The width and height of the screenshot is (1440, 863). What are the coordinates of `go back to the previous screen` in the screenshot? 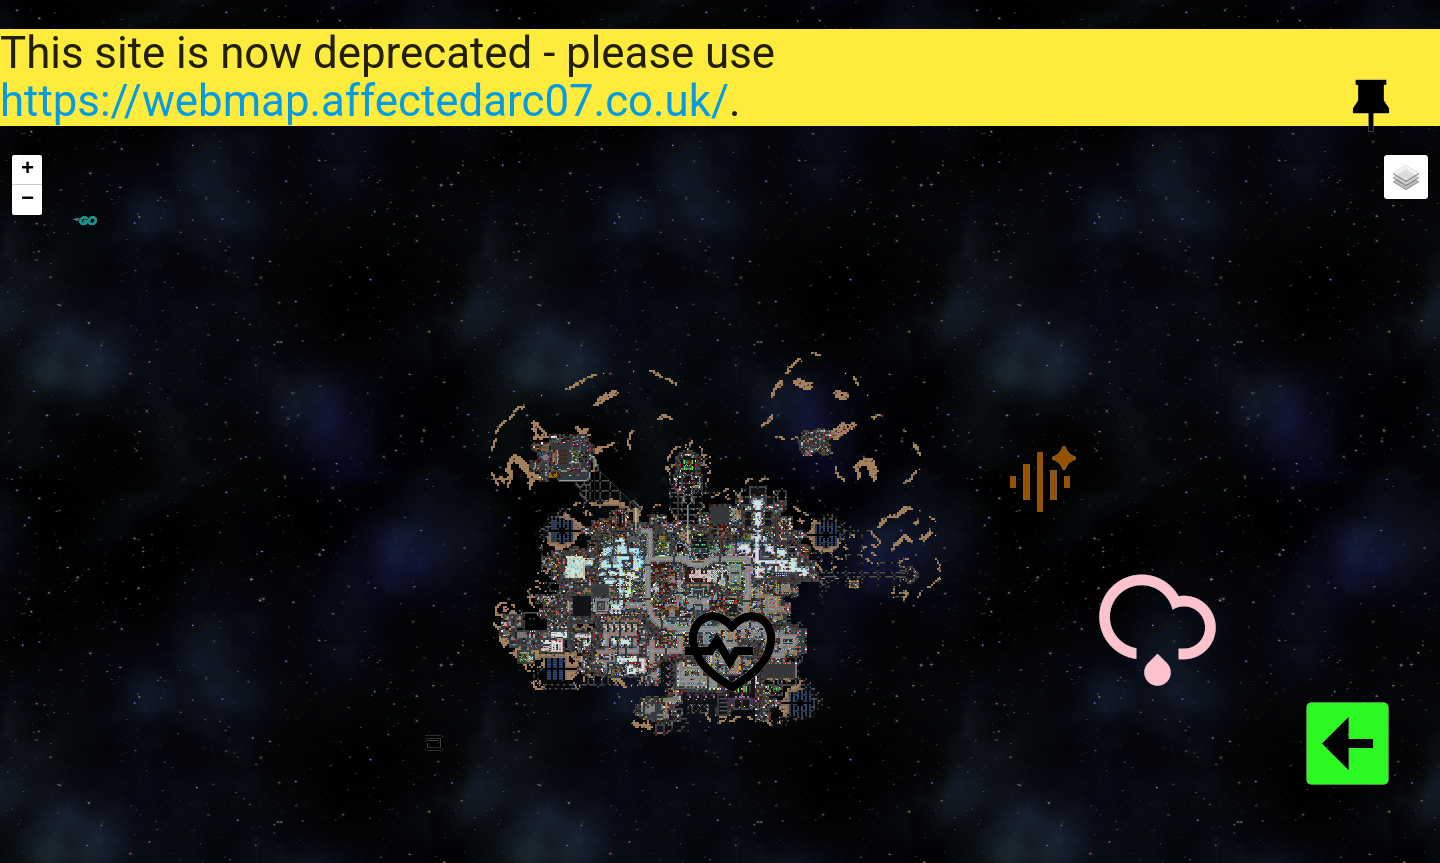 It's located at (1347, 743).